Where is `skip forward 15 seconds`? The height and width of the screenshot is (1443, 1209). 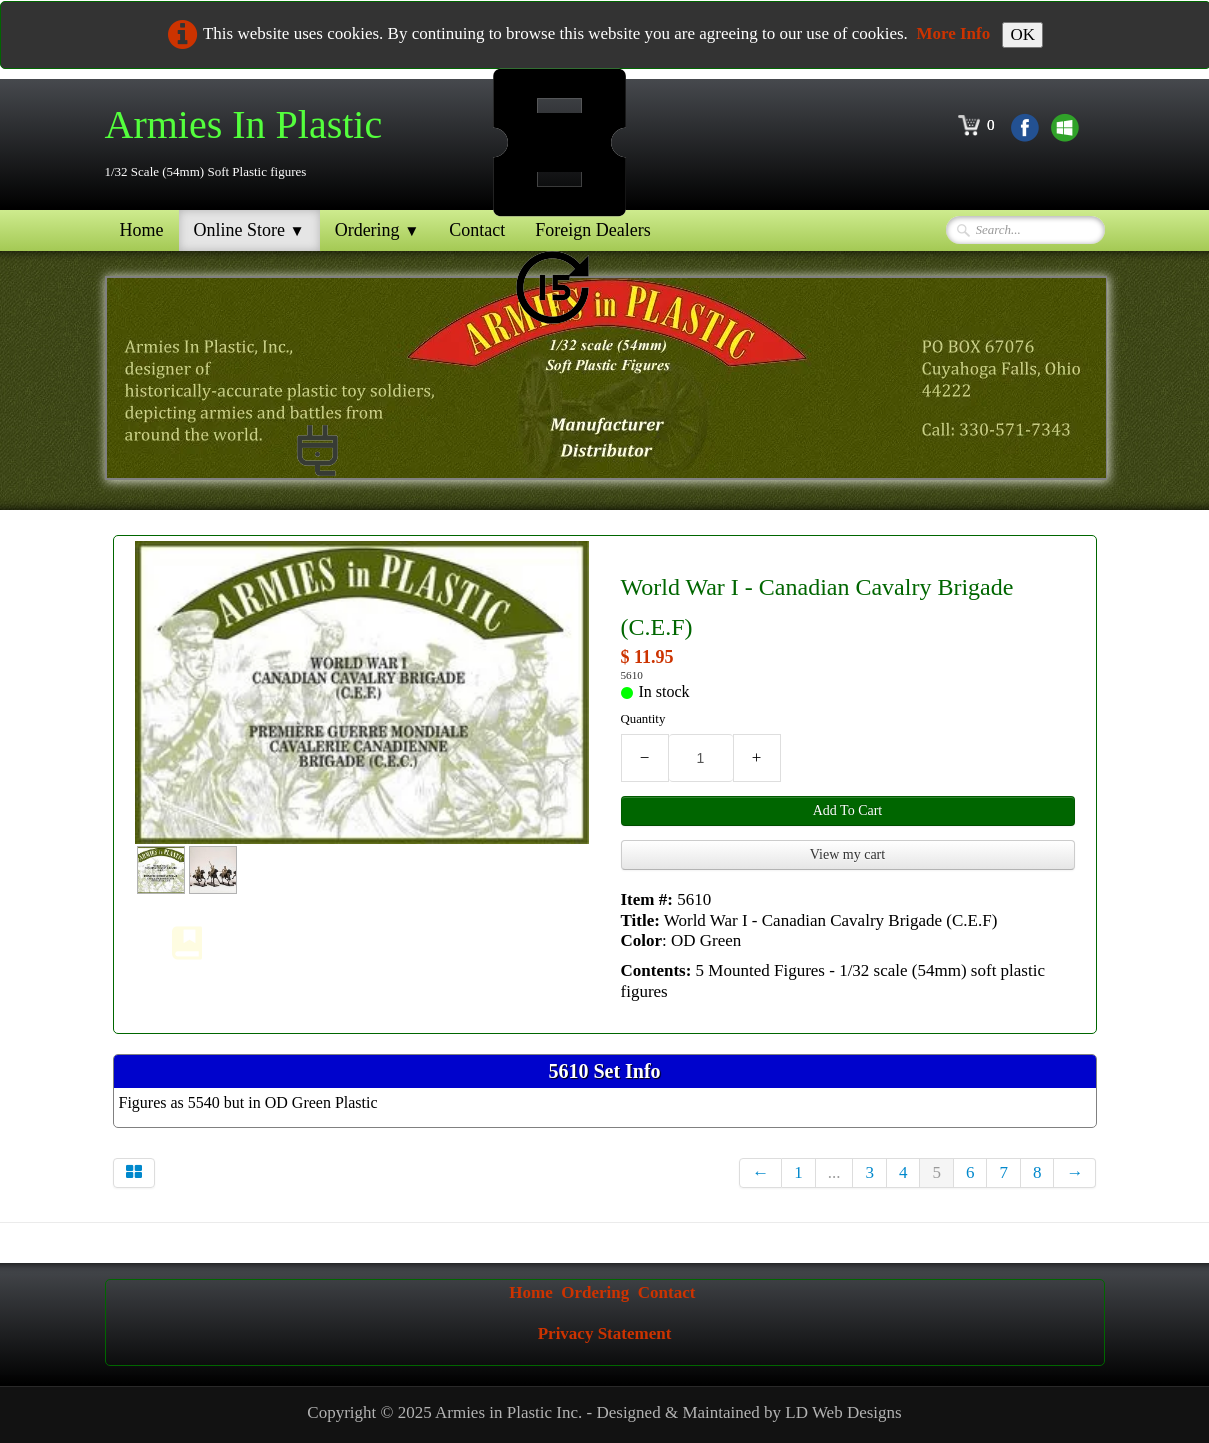 skip forward 15 seconds is located at coordinates (552, 287).